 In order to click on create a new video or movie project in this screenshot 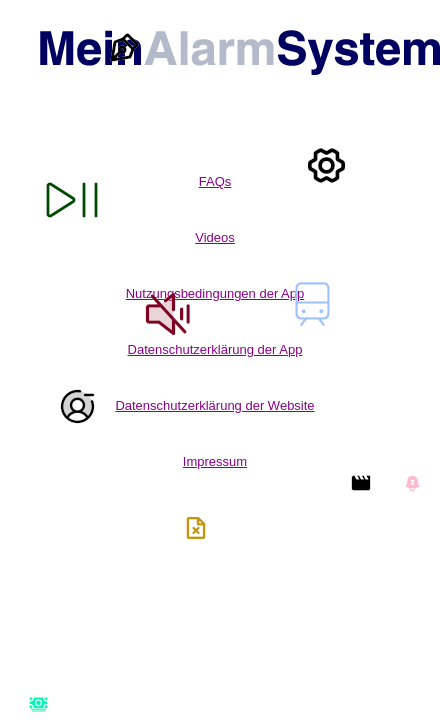, I will do `click(361, 483)`.